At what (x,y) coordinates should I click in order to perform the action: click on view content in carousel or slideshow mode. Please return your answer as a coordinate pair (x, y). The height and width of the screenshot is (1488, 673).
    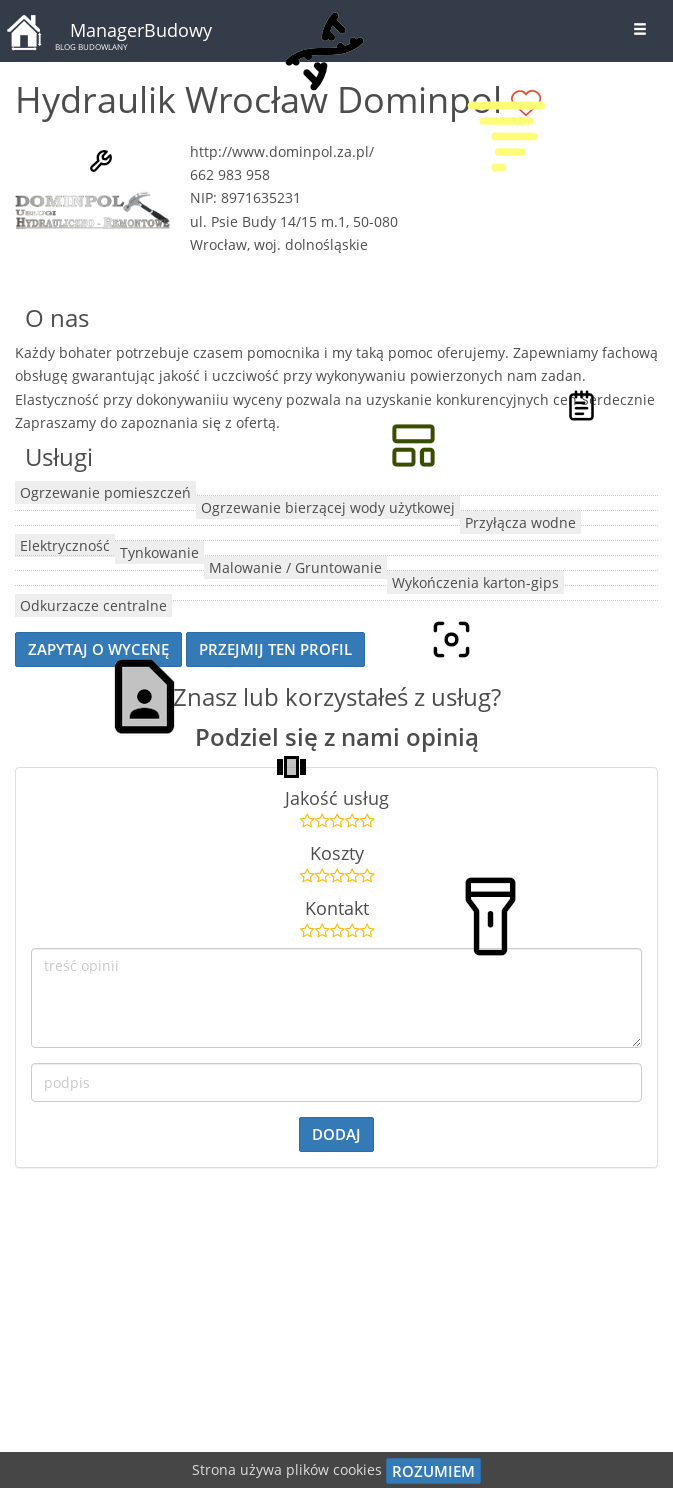
    Looking at the image, I should click on (291, 767).